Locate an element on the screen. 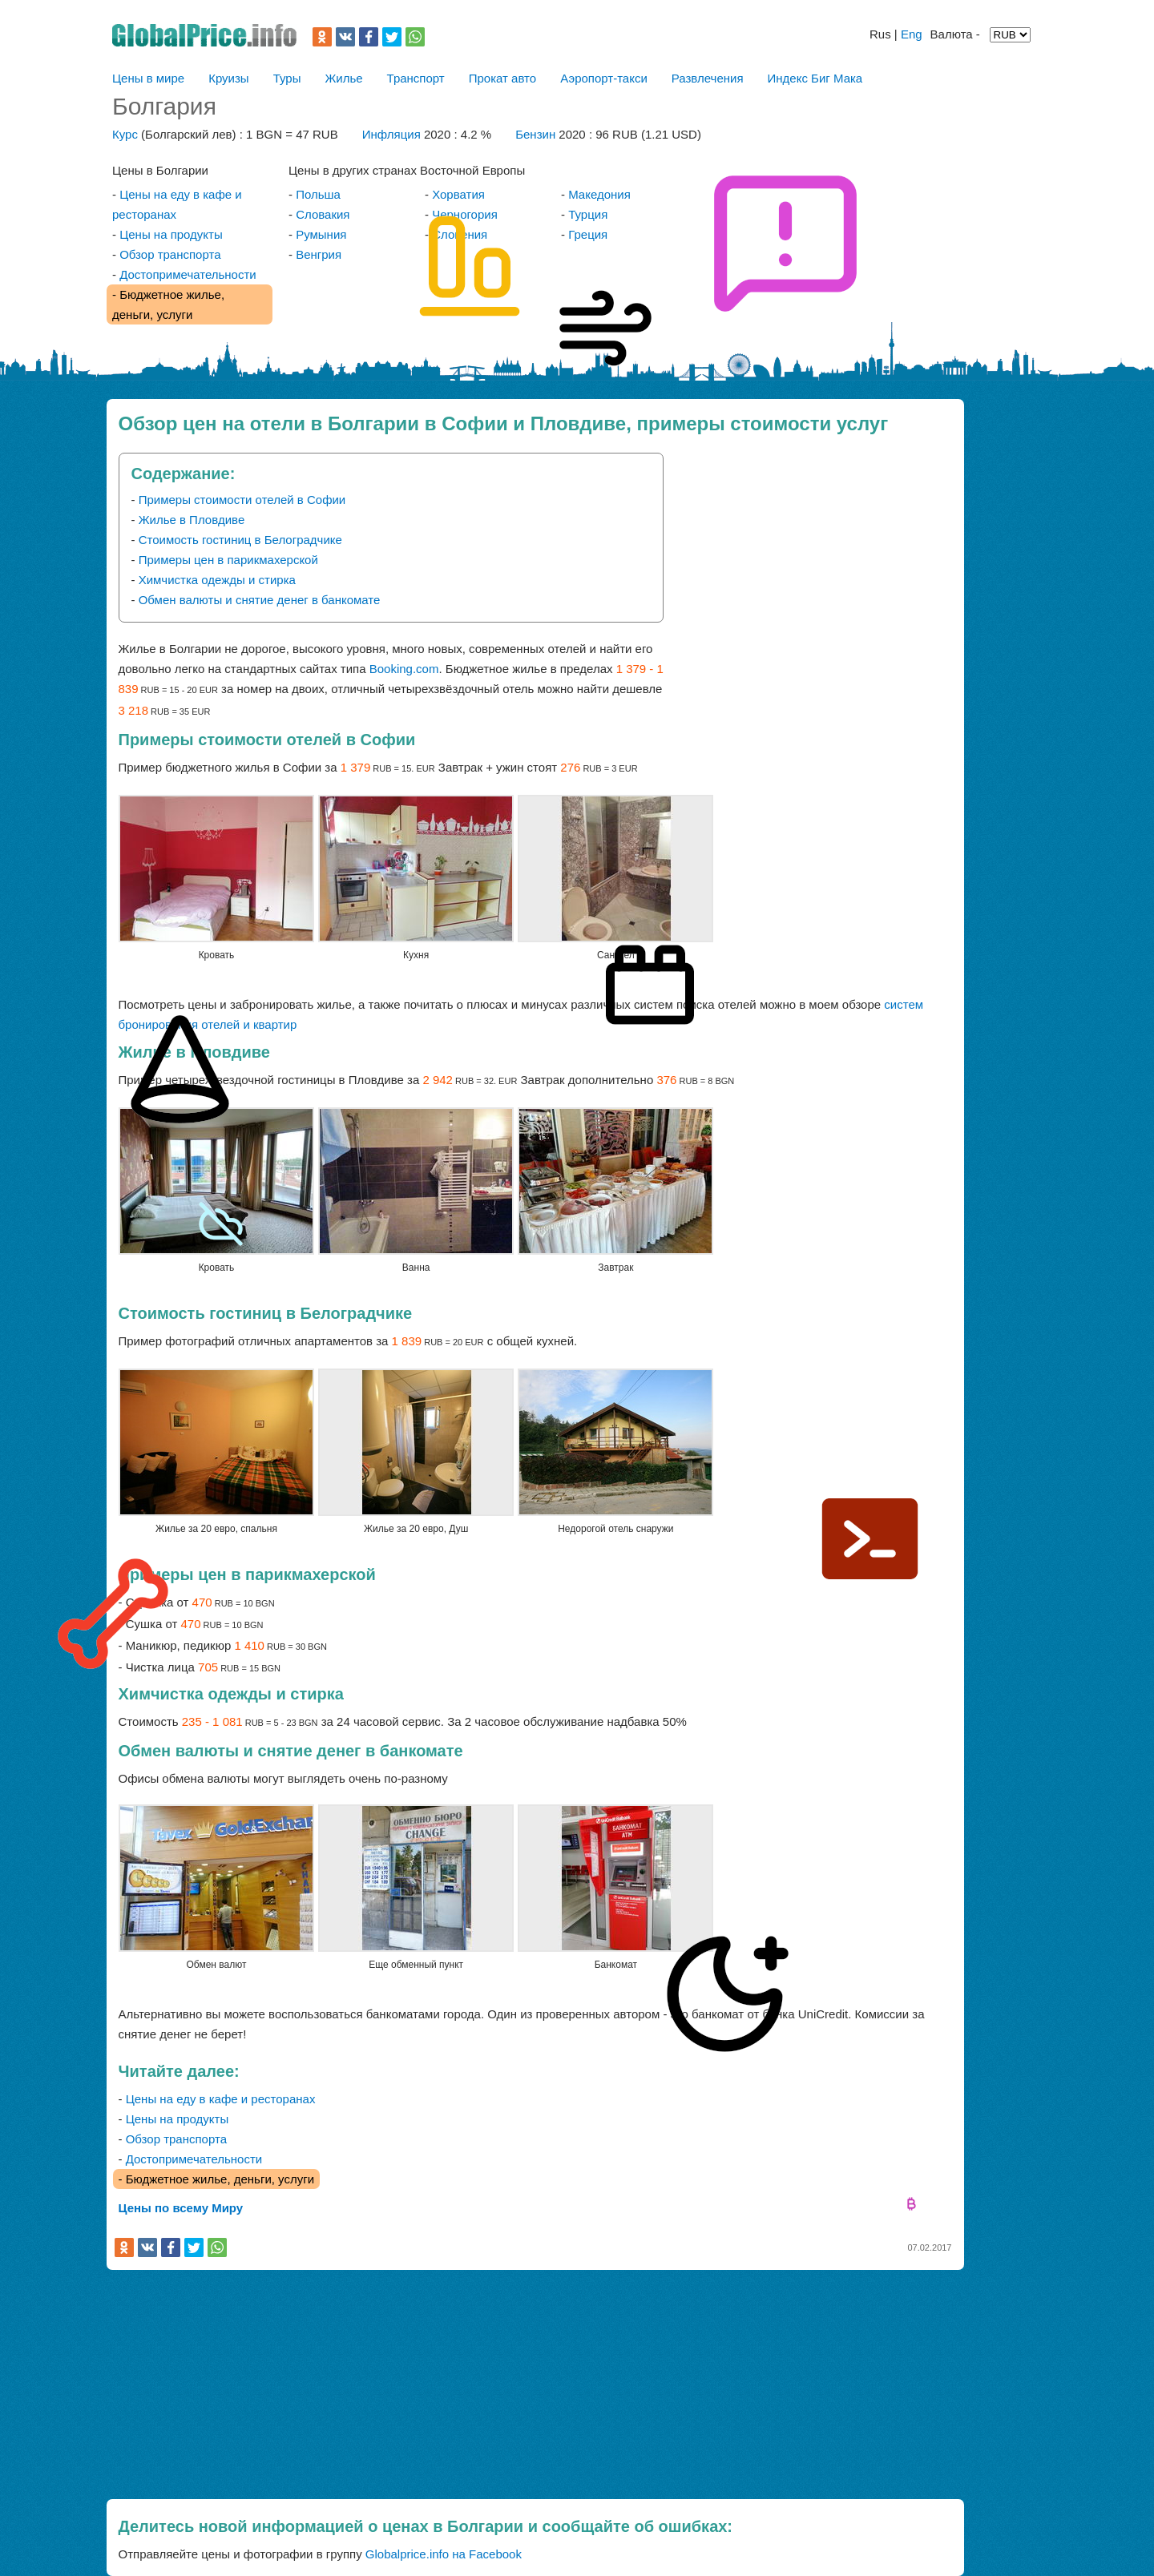  open command line terminal is located at coordinates (870, 1538).